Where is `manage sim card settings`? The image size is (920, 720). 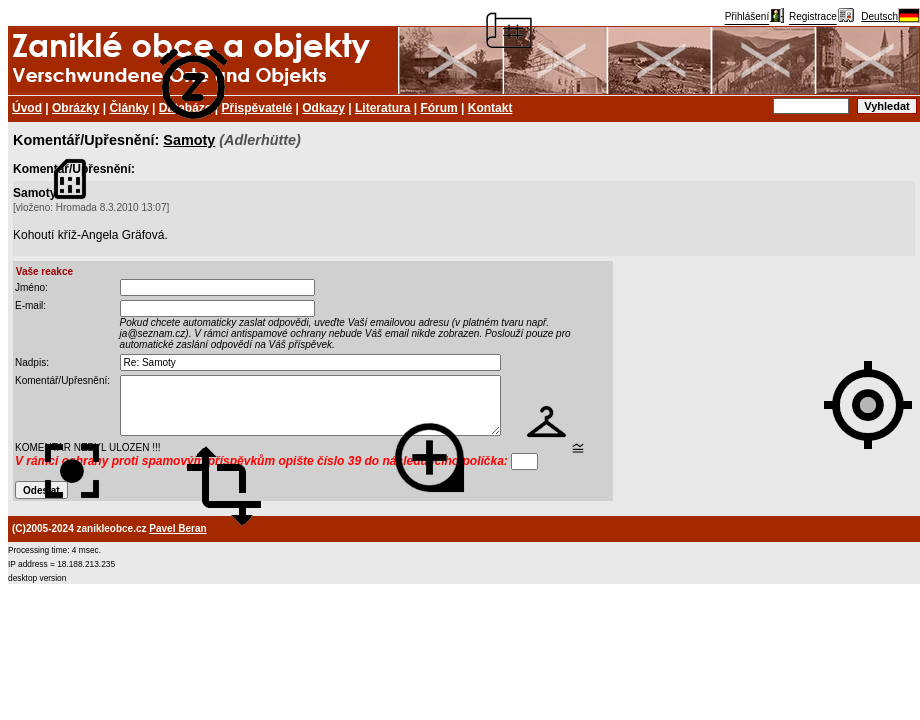
manage sim card settings is located at coordinates (70, 179).